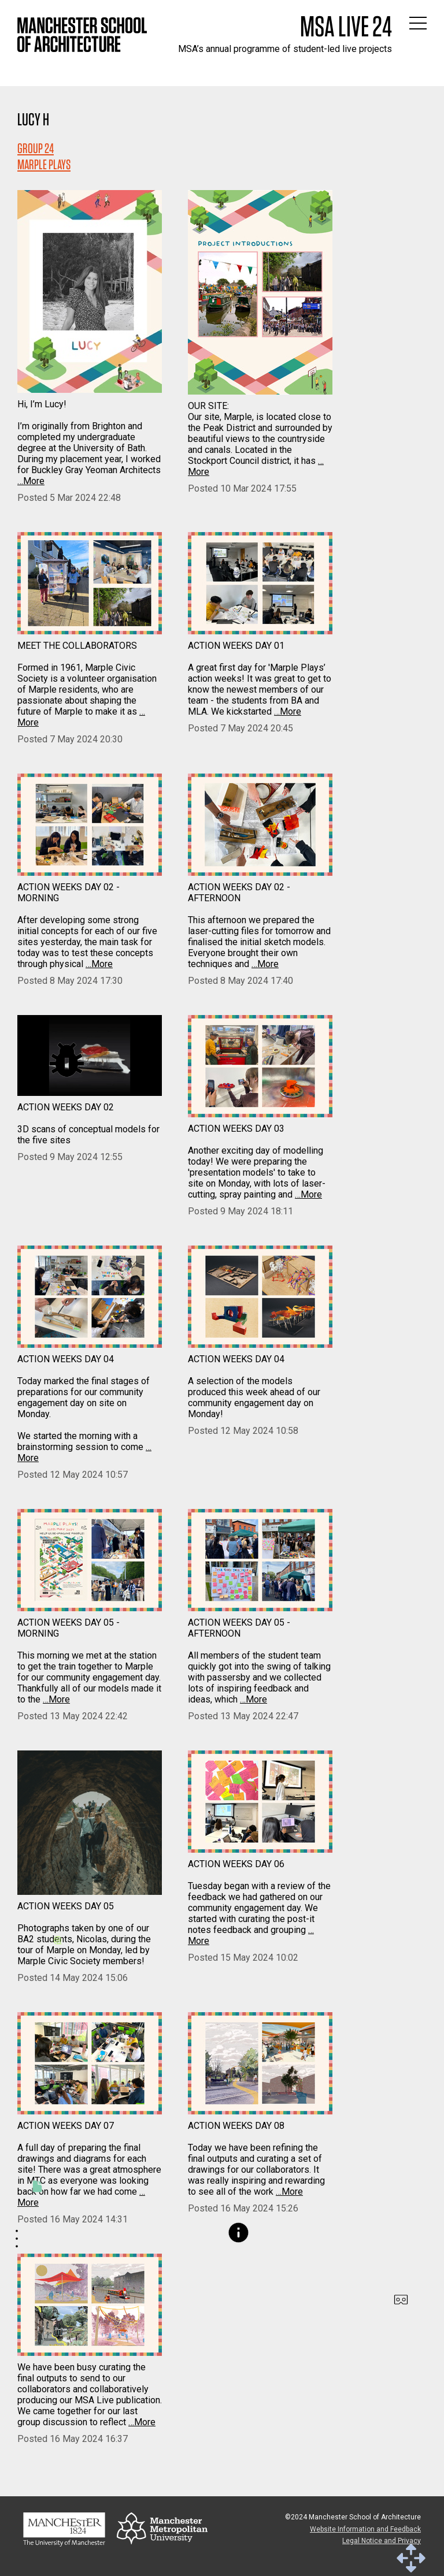  Describe the element at coordinates (57, 1940) in the screenshot. I see `view tire information or status` at that location.